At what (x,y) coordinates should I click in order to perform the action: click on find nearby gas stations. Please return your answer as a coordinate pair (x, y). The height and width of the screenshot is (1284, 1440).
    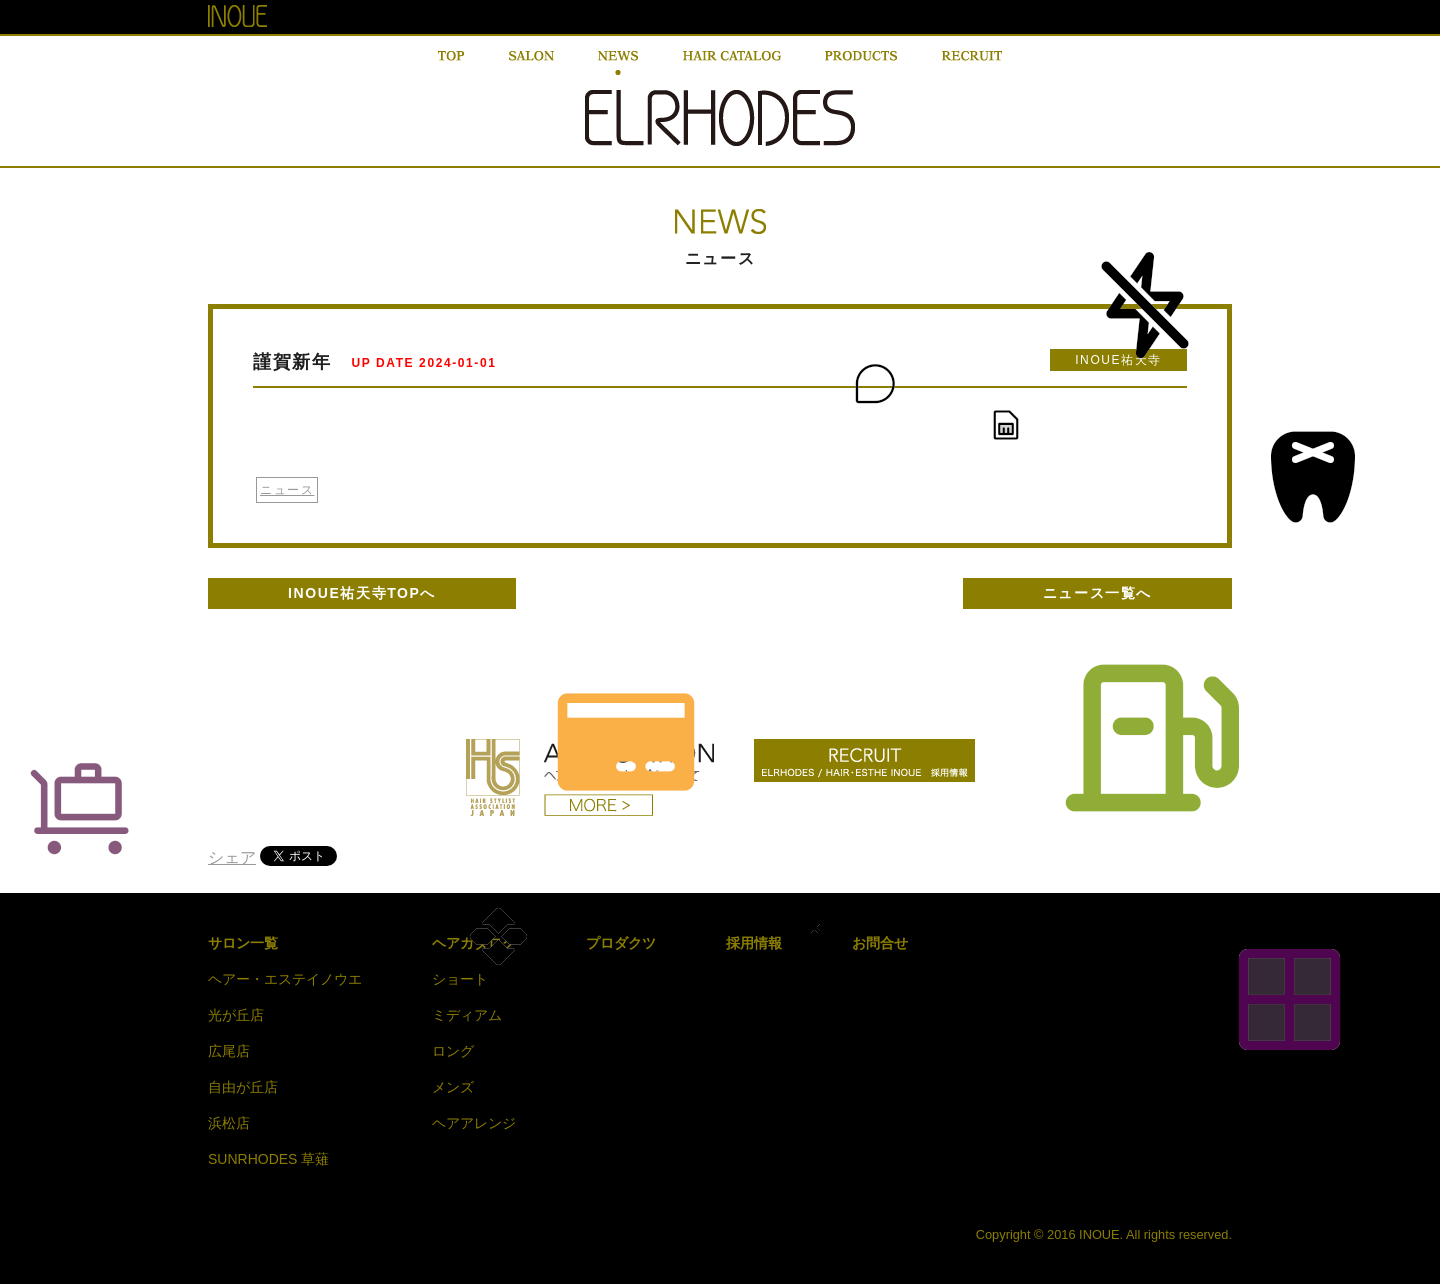
    Looking at the image, I should click on (1145, 738).